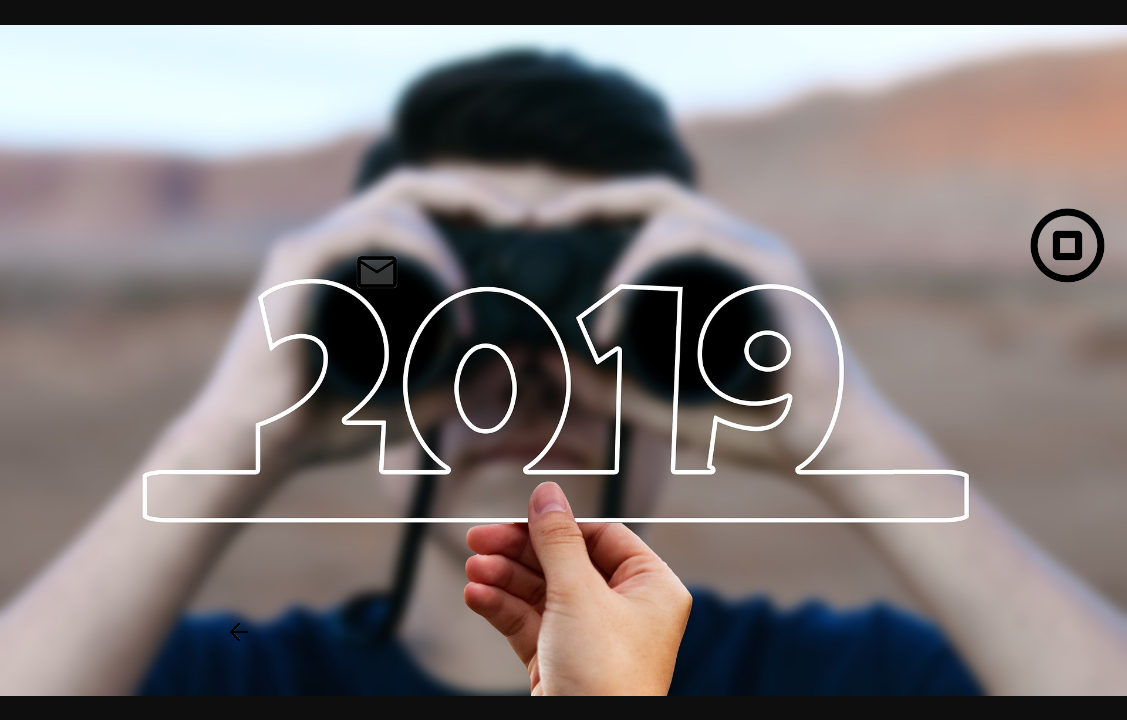 The height and width of the screenshot is (720, 1127). What do you see at coordinates (1067, 245) in the screenshot?
I see `stop media playback` at bounding box center [1067, 245].